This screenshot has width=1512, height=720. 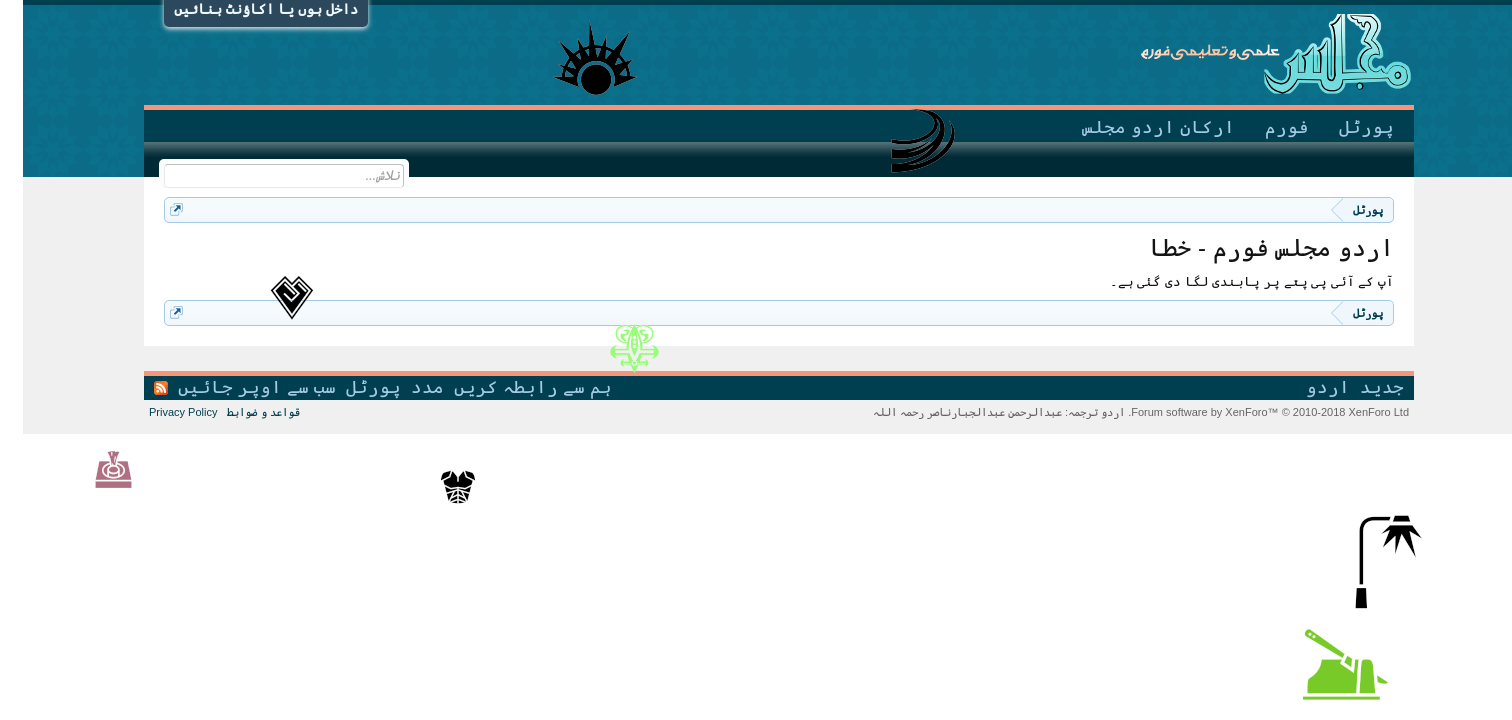 I want to click on toggle street lighting in a city simulation game, so click(x=1393, y=560).